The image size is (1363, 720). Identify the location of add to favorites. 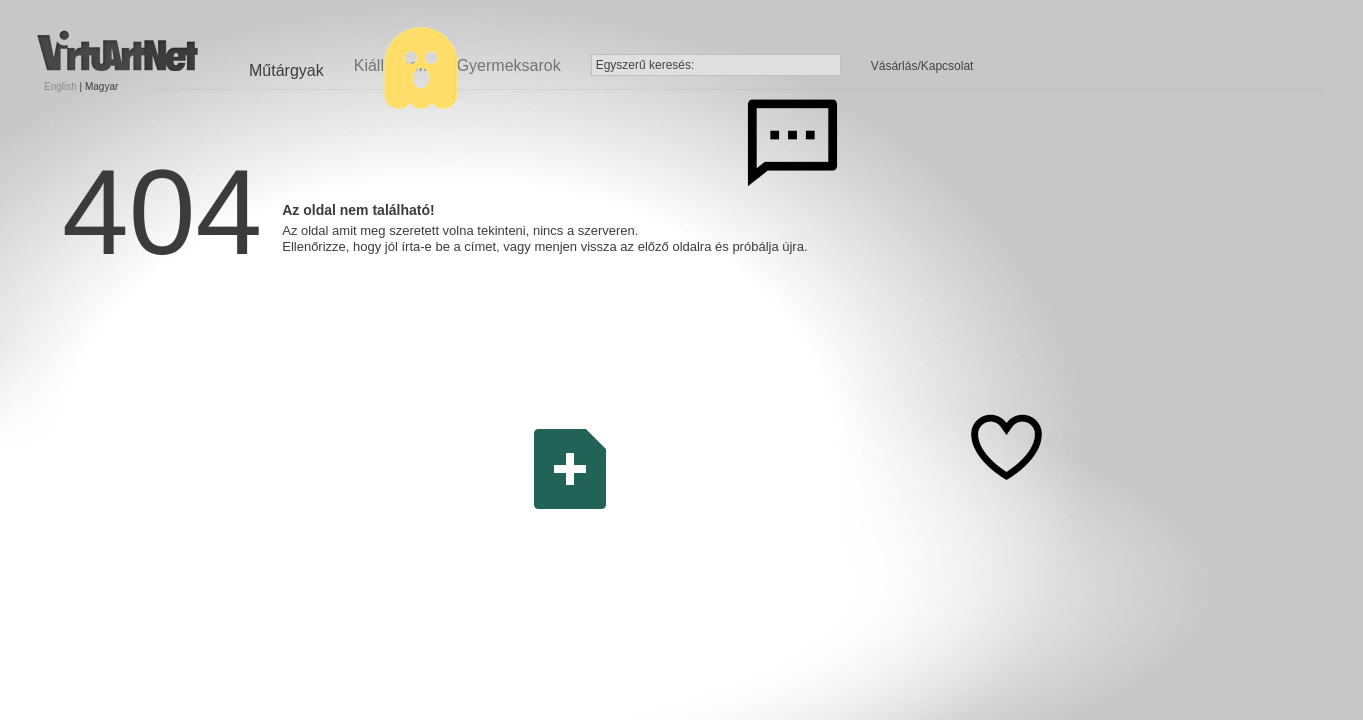
(1006, 446).